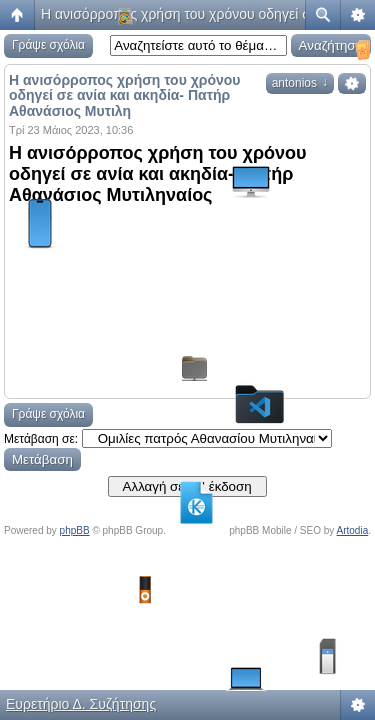 This screenshot has height=720, width=375. Describe the element at coordinates (124, 16) in the screenshot. I see `locked RAID 6+ storage volume` at that location.